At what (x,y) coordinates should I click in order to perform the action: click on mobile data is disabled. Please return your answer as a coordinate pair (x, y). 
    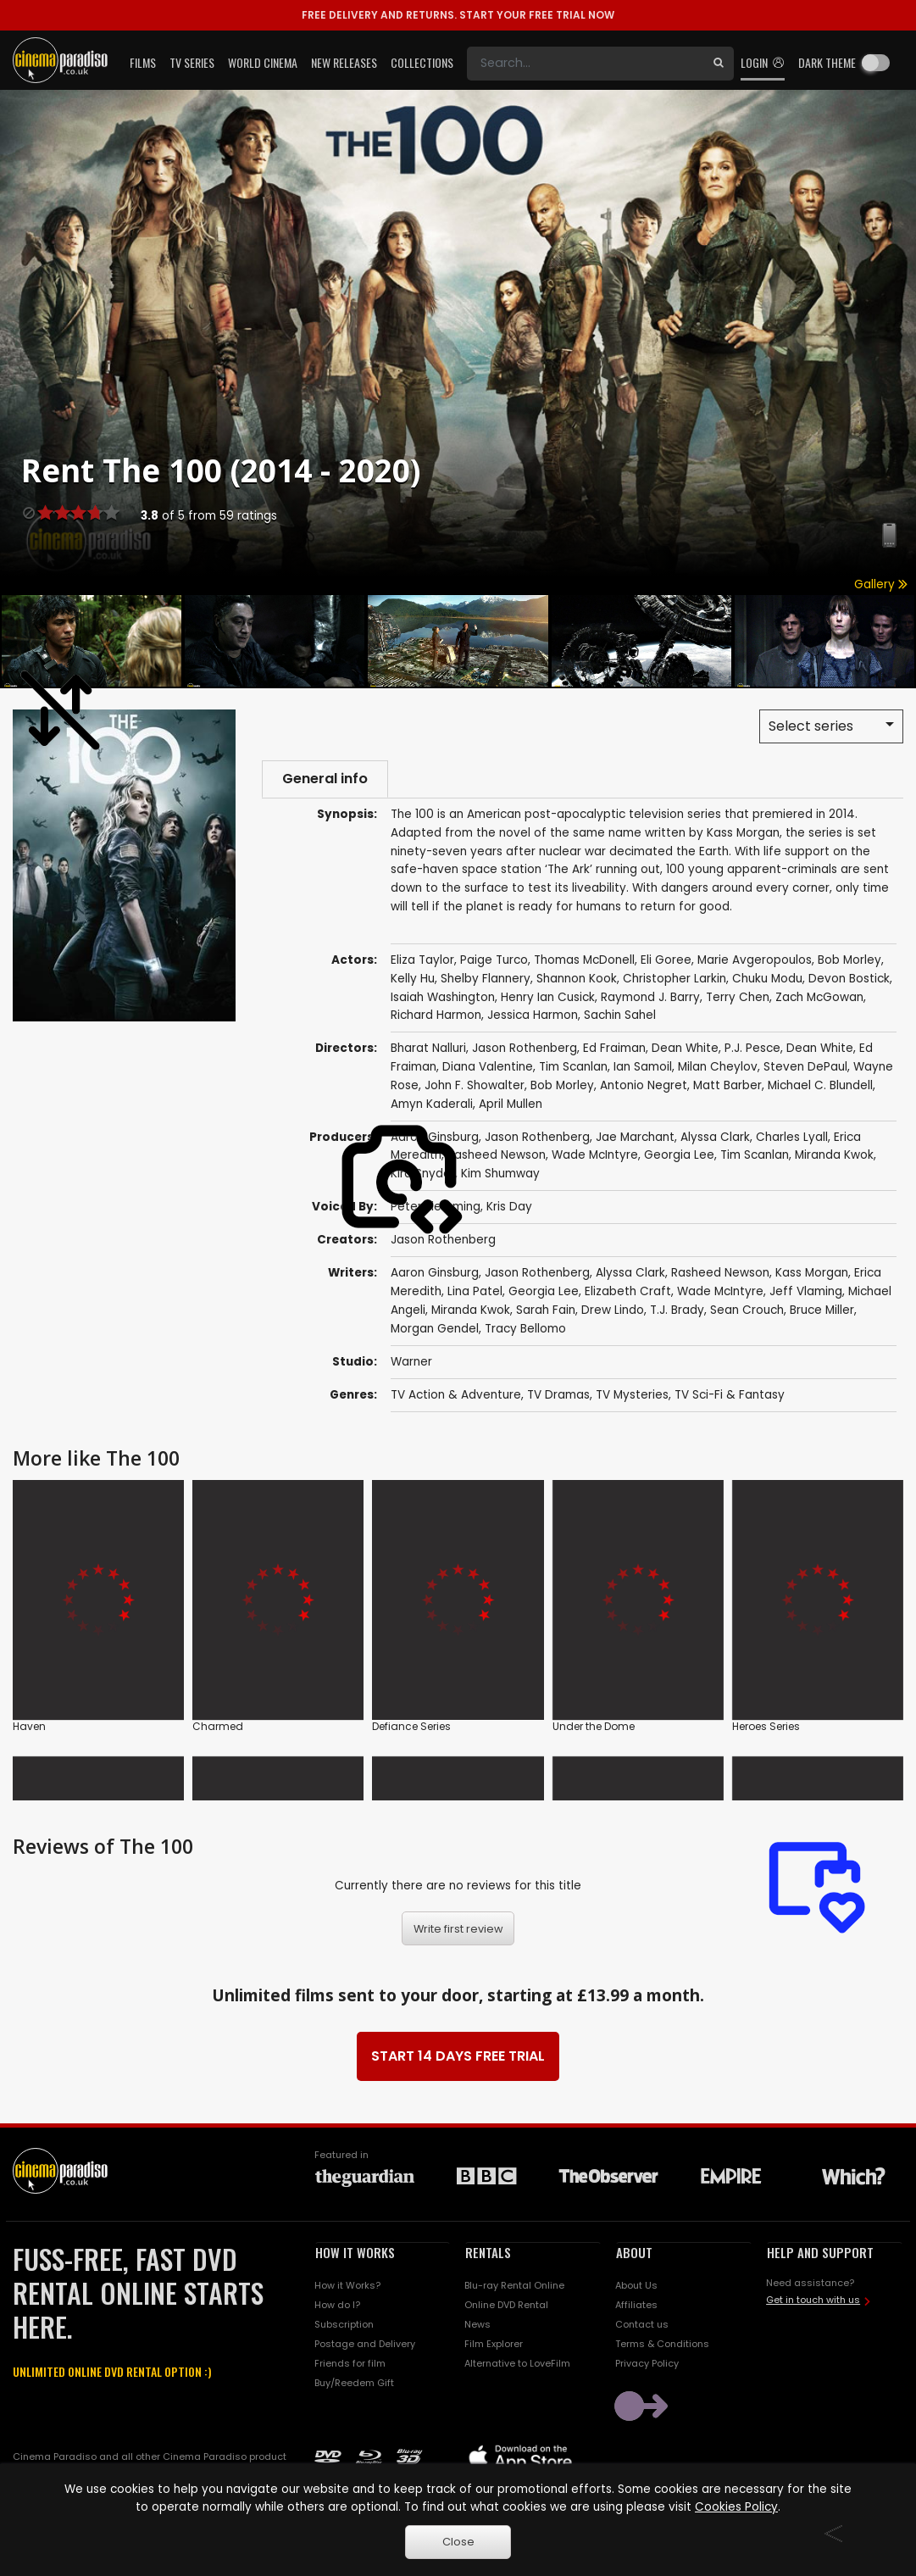
    Looking at the image, I should click on (60, 710).